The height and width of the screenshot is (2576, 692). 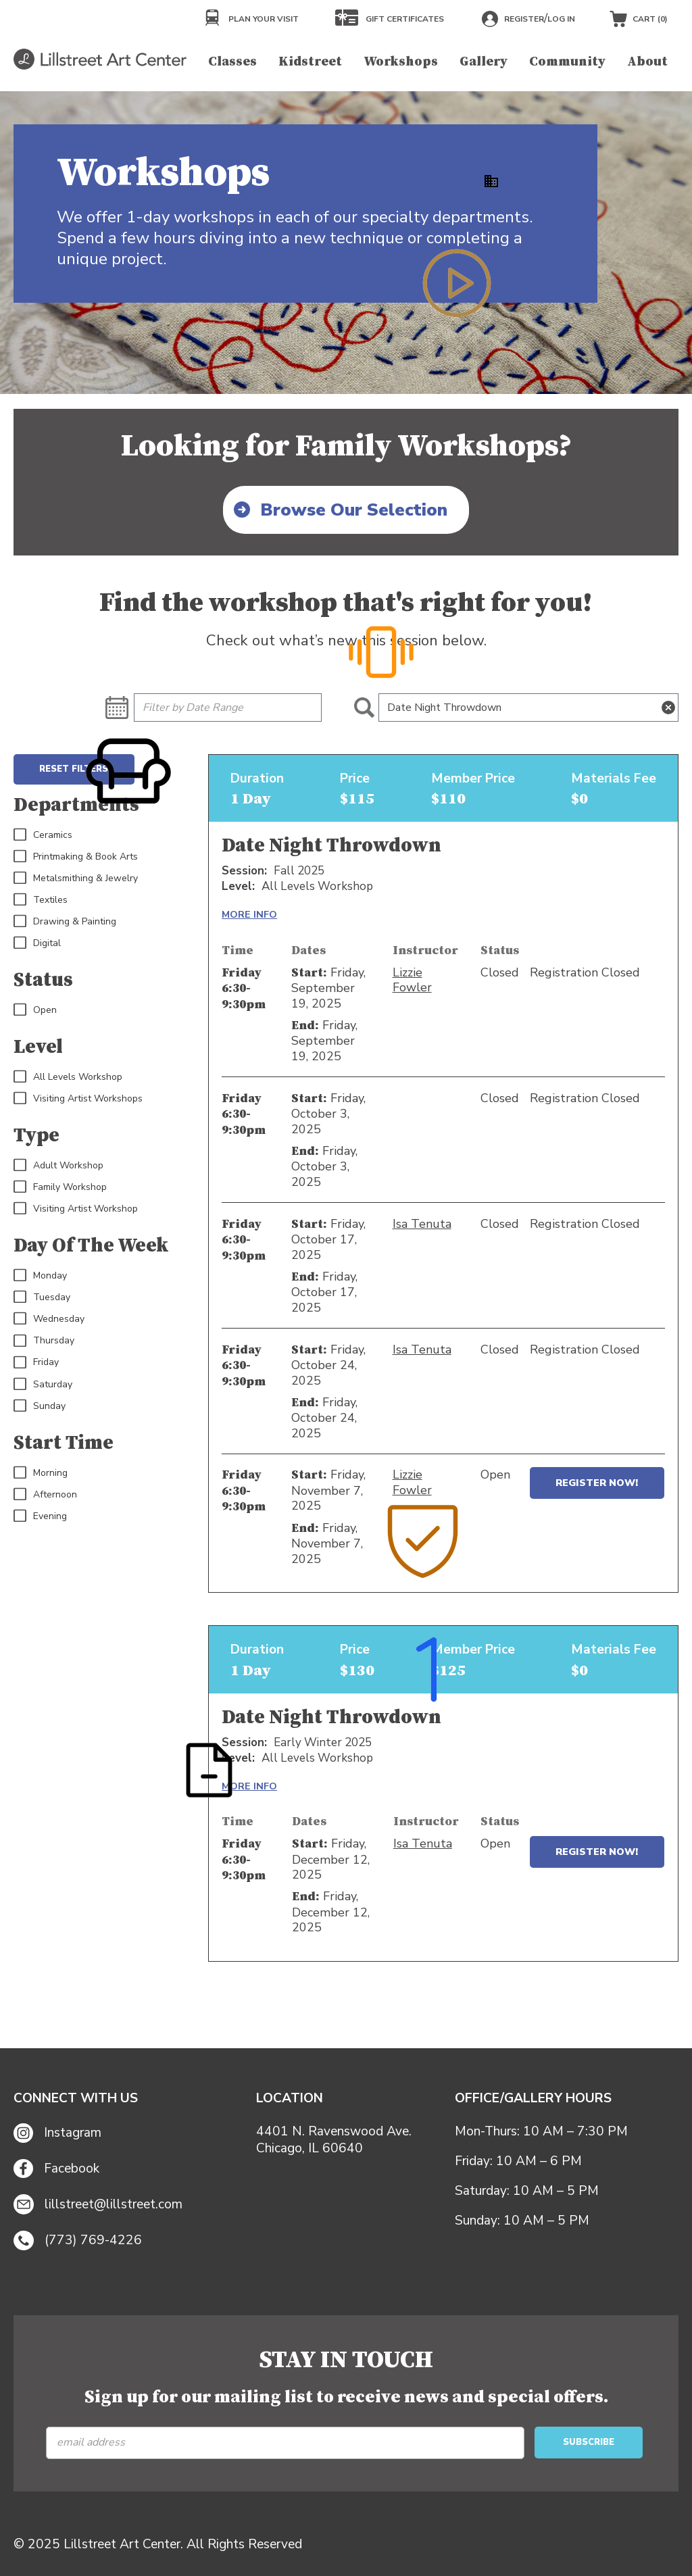 What do you see at coordinates (381, 652) in the screenshot?
I see `enable vibrate mode on your device` at bounding box center [381, 652].